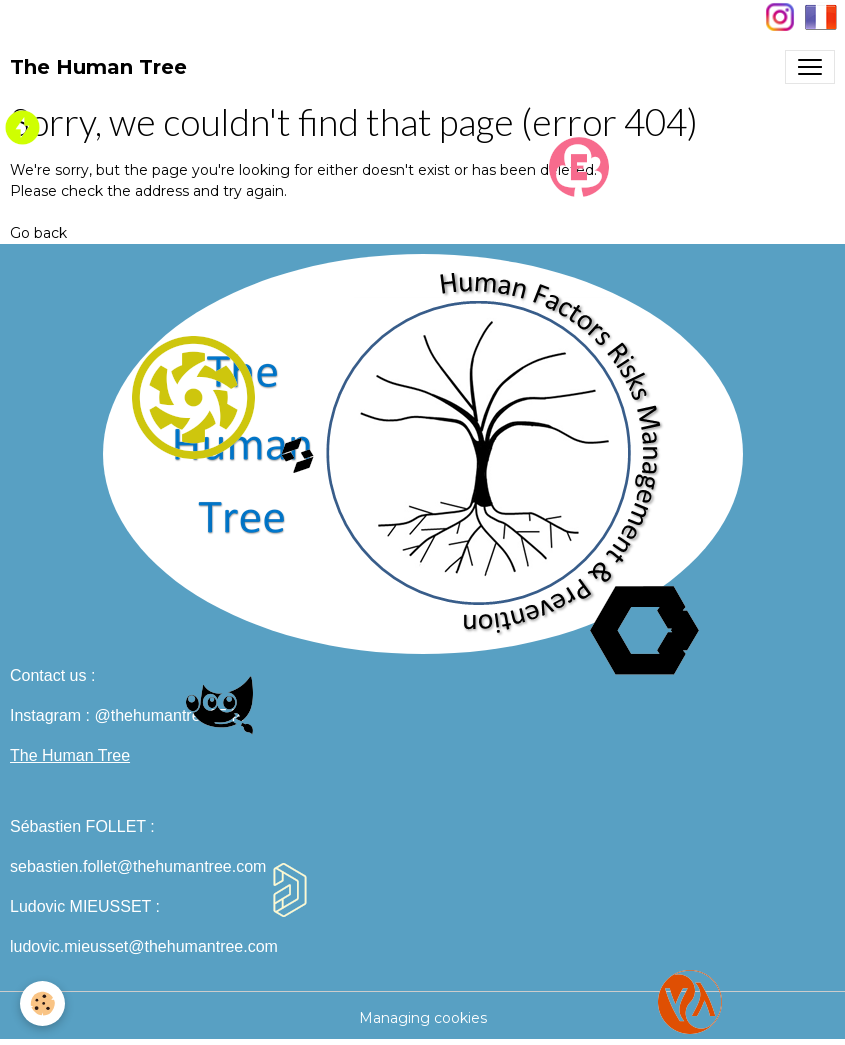 This screenshot has width=845, height=1045. Describe the element at coordinates (193, 397) in the screenshot. I see `quasar framework logo` at that location.